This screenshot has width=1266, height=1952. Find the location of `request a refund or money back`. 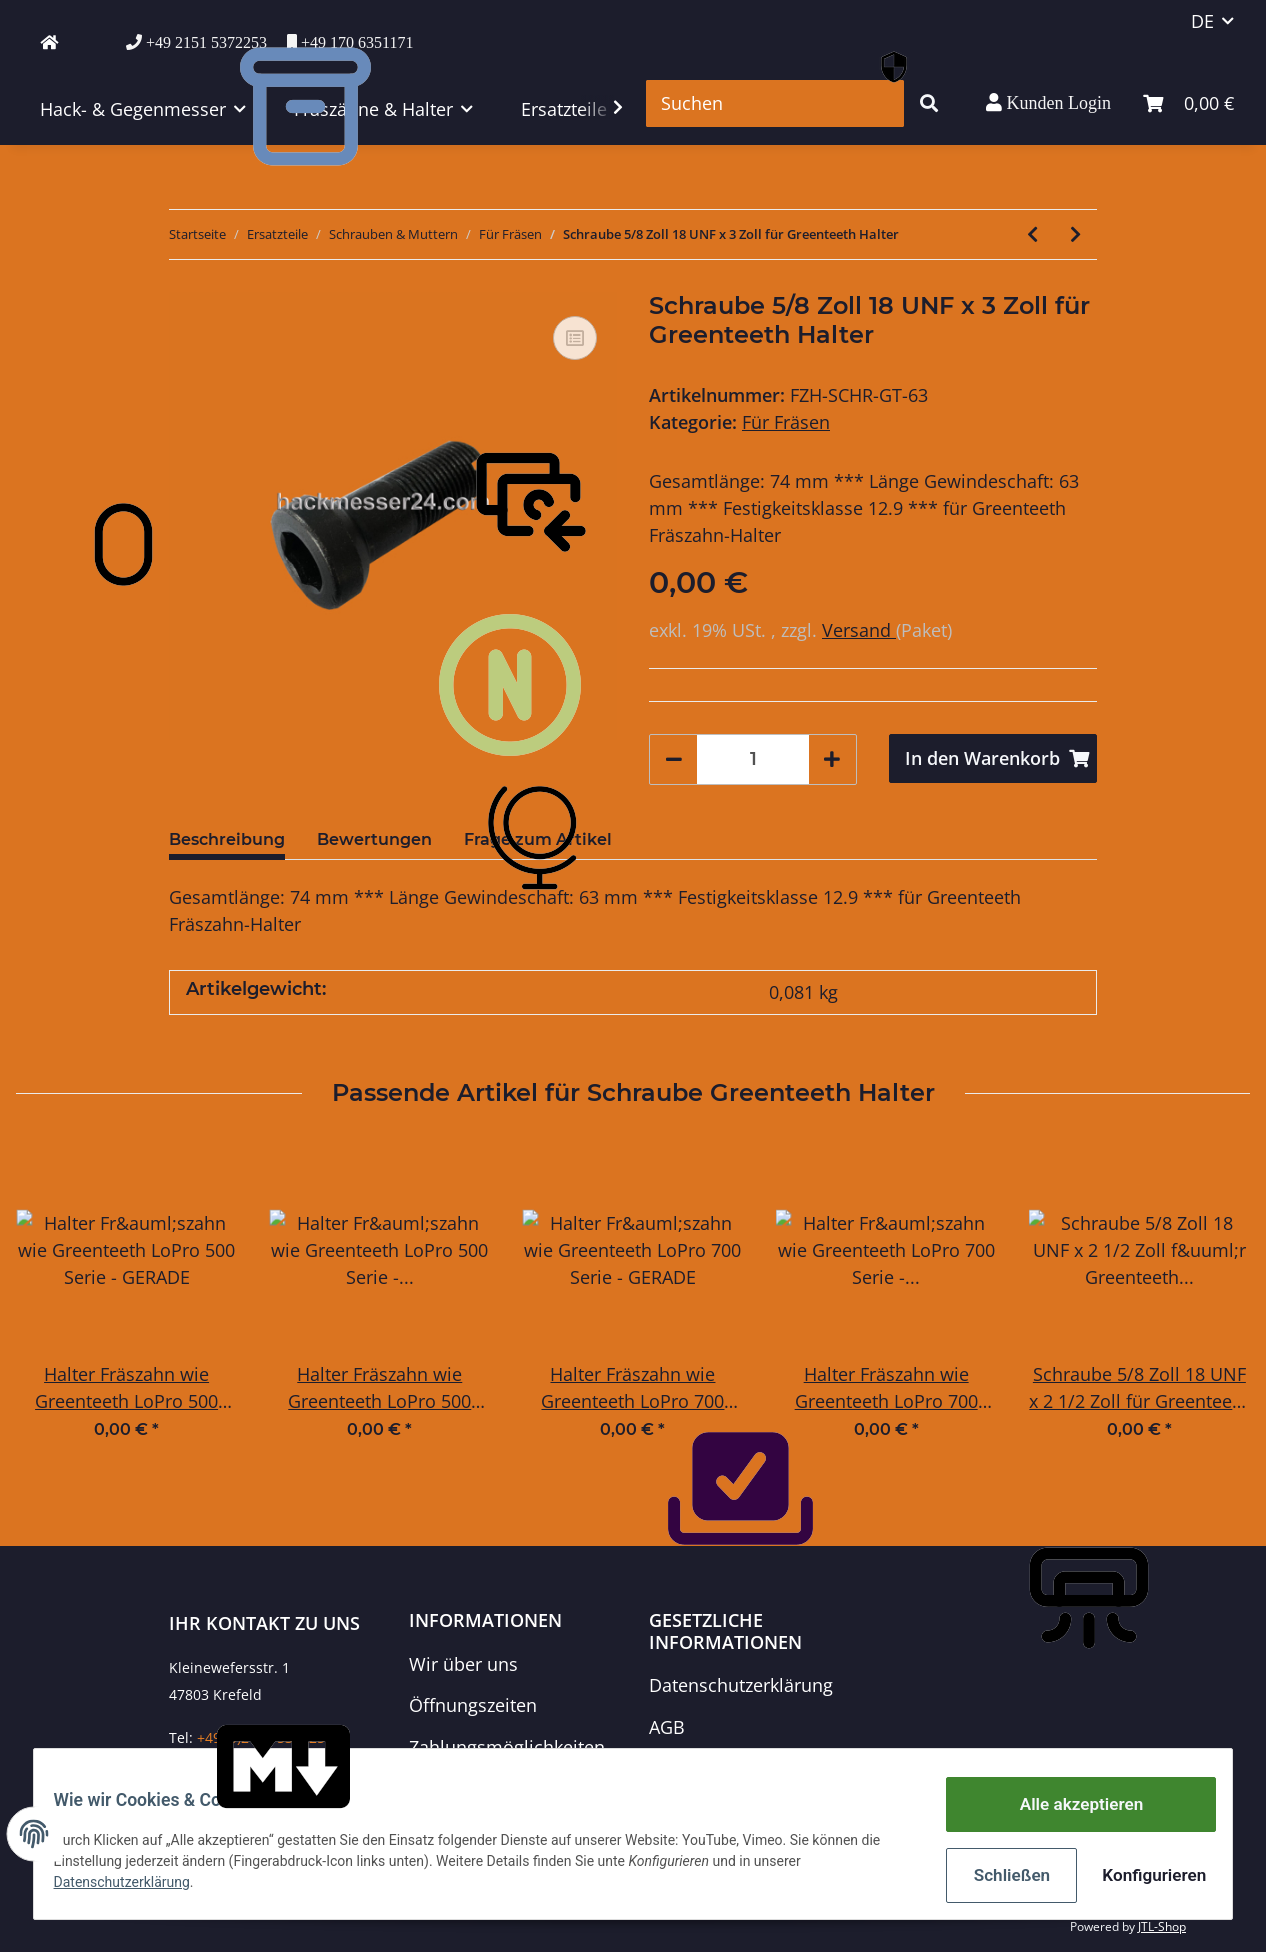

request a refund or money back is located at coordinates (528, 494).